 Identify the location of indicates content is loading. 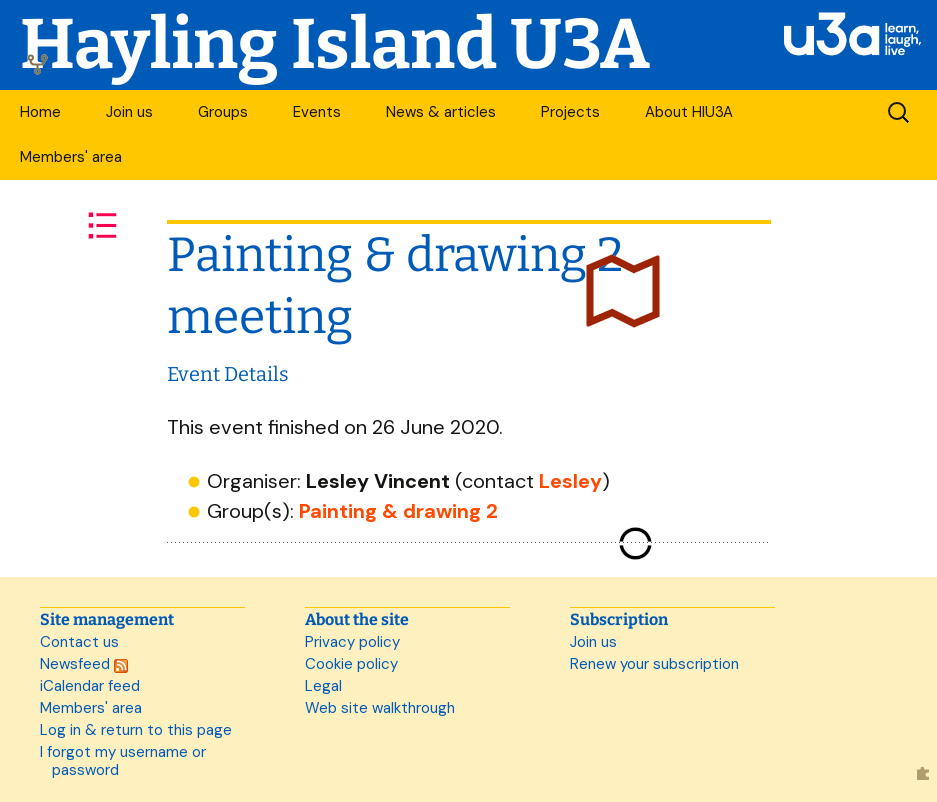
(635, 543).